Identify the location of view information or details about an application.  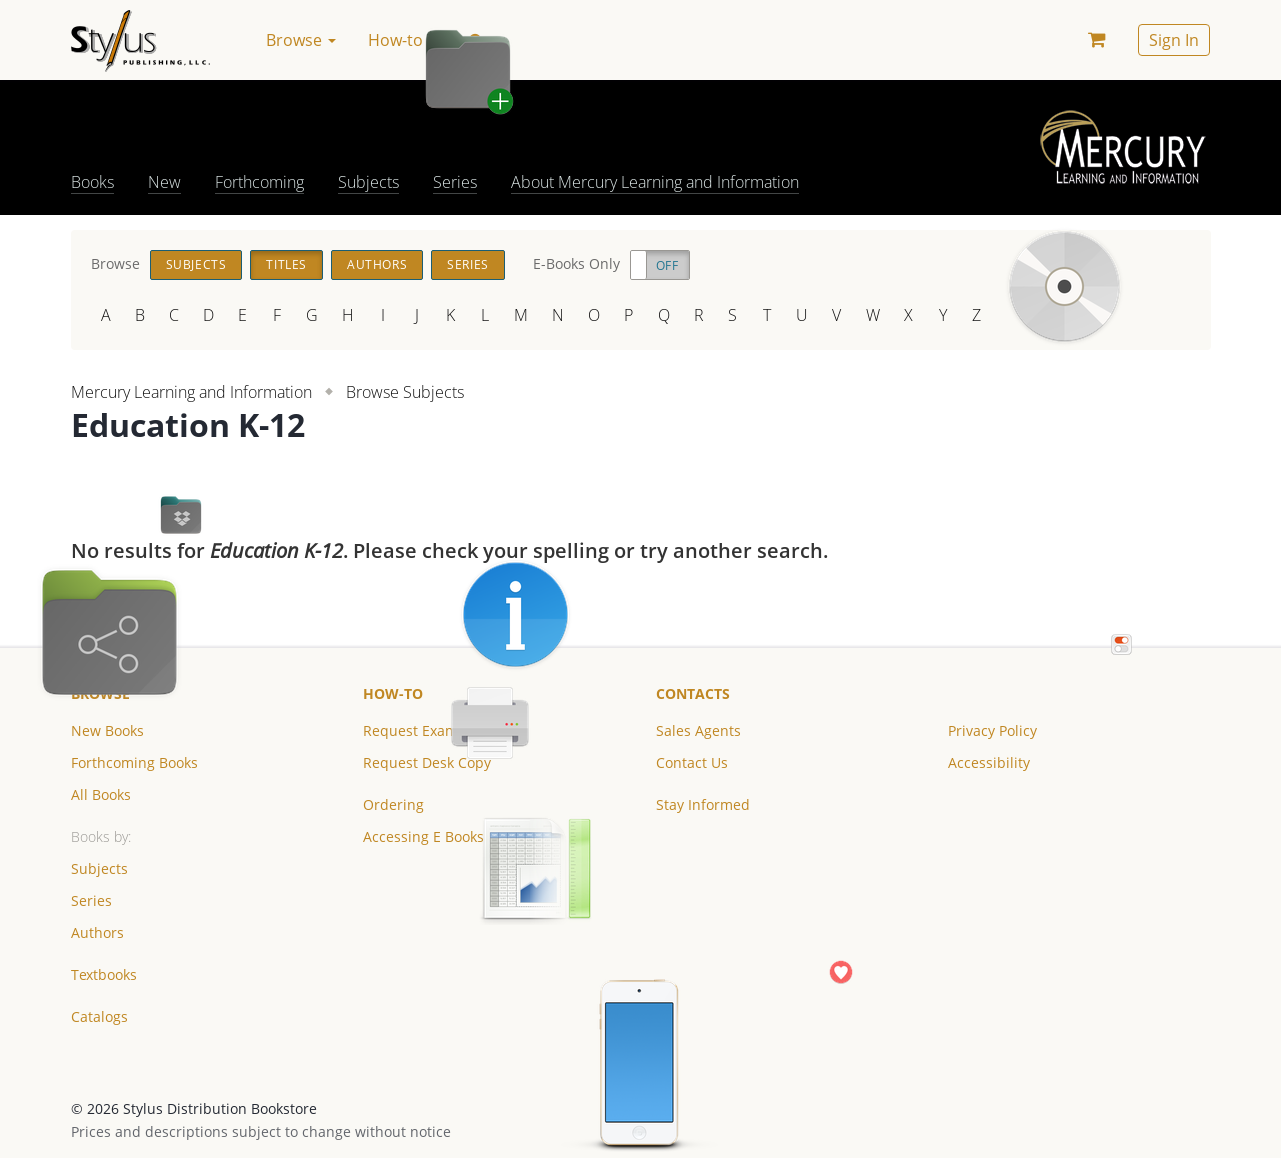
(515, 614).